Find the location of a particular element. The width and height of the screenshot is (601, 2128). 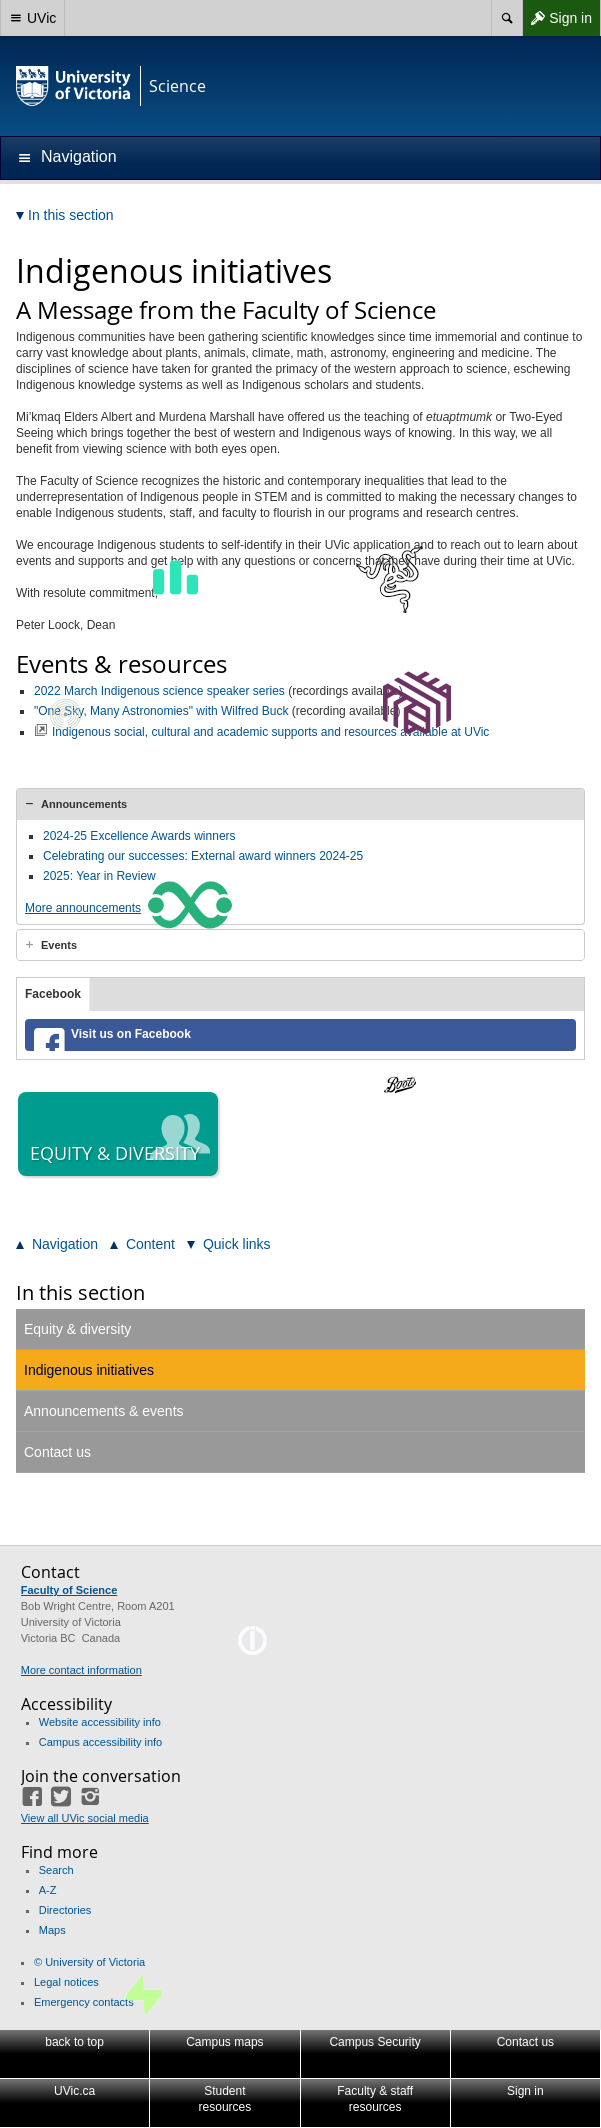

iBeacon bluetooth proximity technology logo is located at coordinates (65, 714).